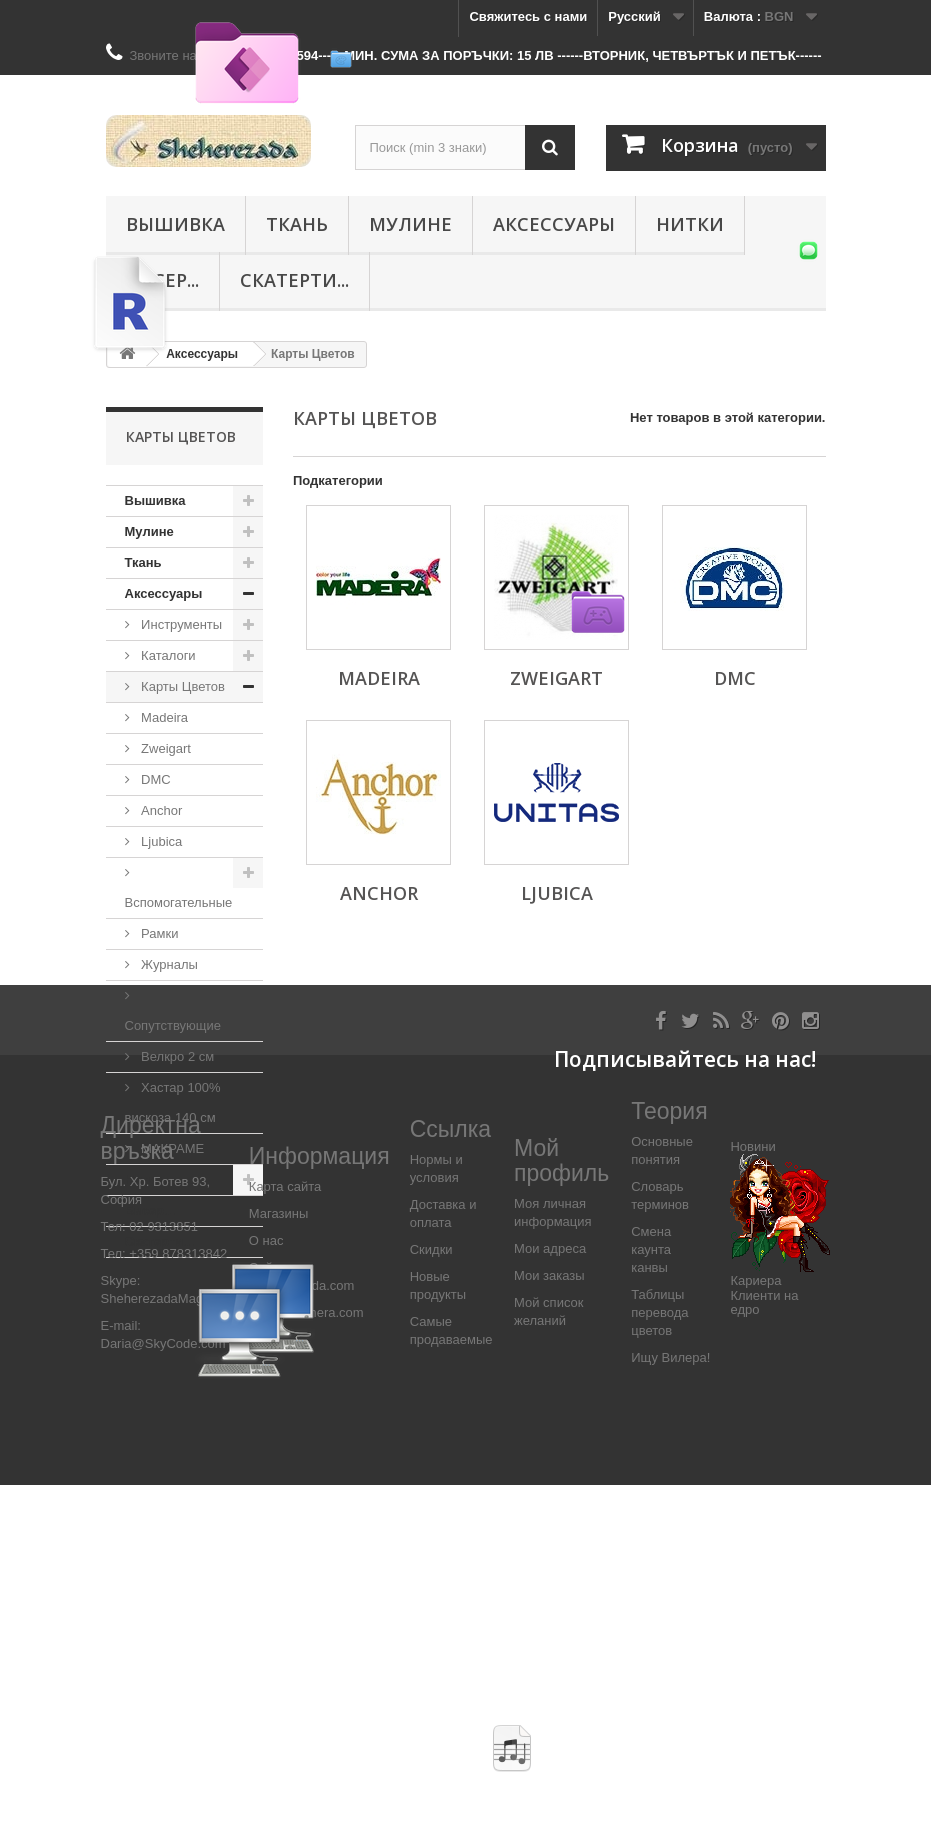 Image resolution: width=931 pixels, height=1838 pixels. Describe the element at coordinates (808, 250) in the screenshot. I see `open the messages app` at that location.